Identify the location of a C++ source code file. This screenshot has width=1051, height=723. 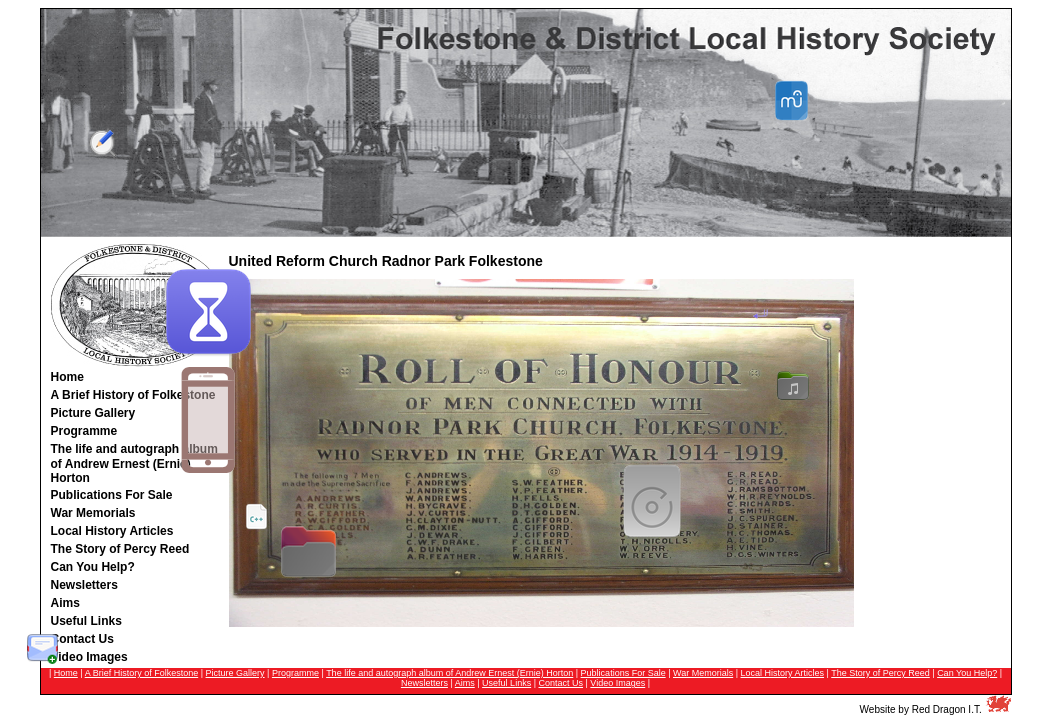
(256, 516).